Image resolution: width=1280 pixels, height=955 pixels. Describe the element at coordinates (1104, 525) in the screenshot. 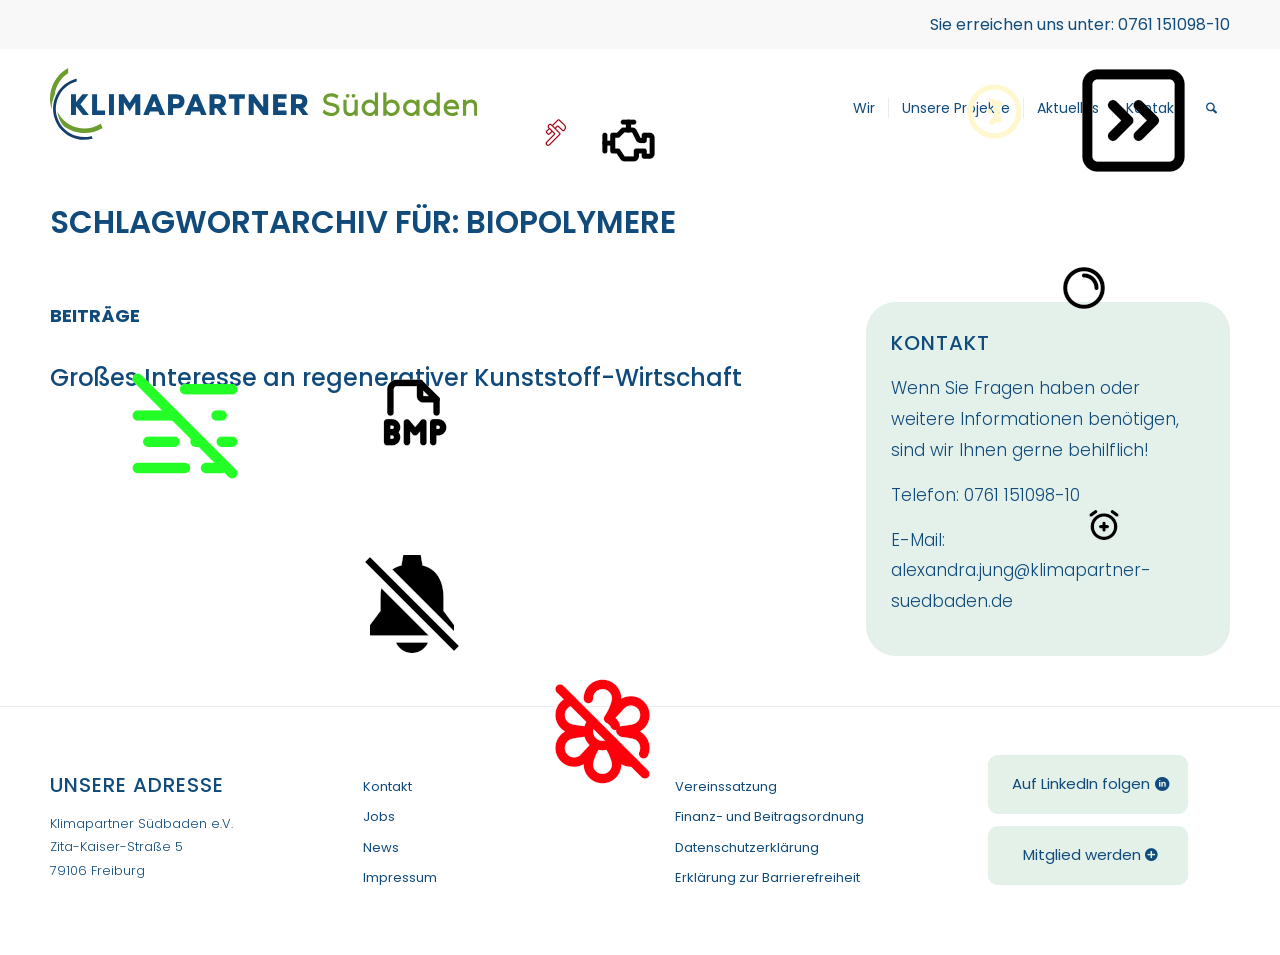

I see `add a new alarm` at that location.